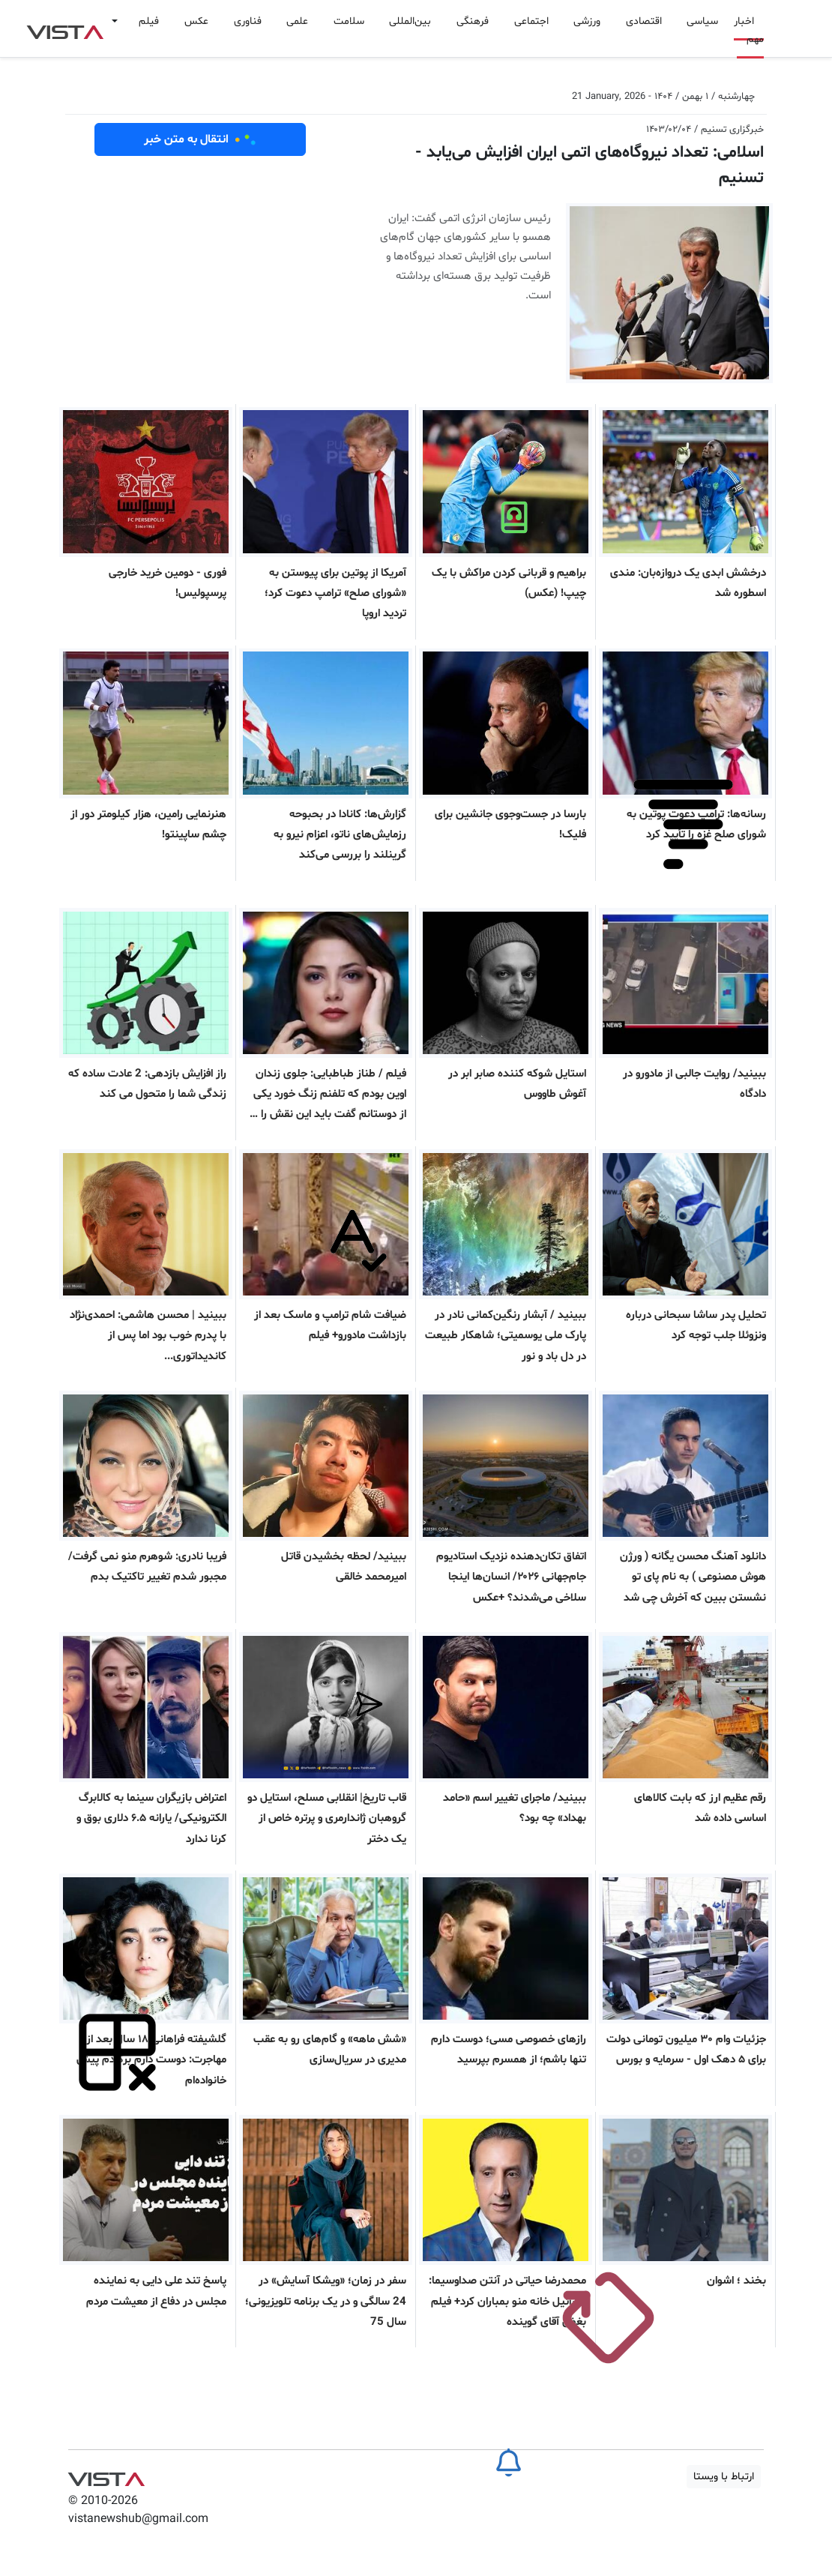 The height and width of the screenshot is (2576, 832). I want to click on access audiobook library, so click(514, 517).